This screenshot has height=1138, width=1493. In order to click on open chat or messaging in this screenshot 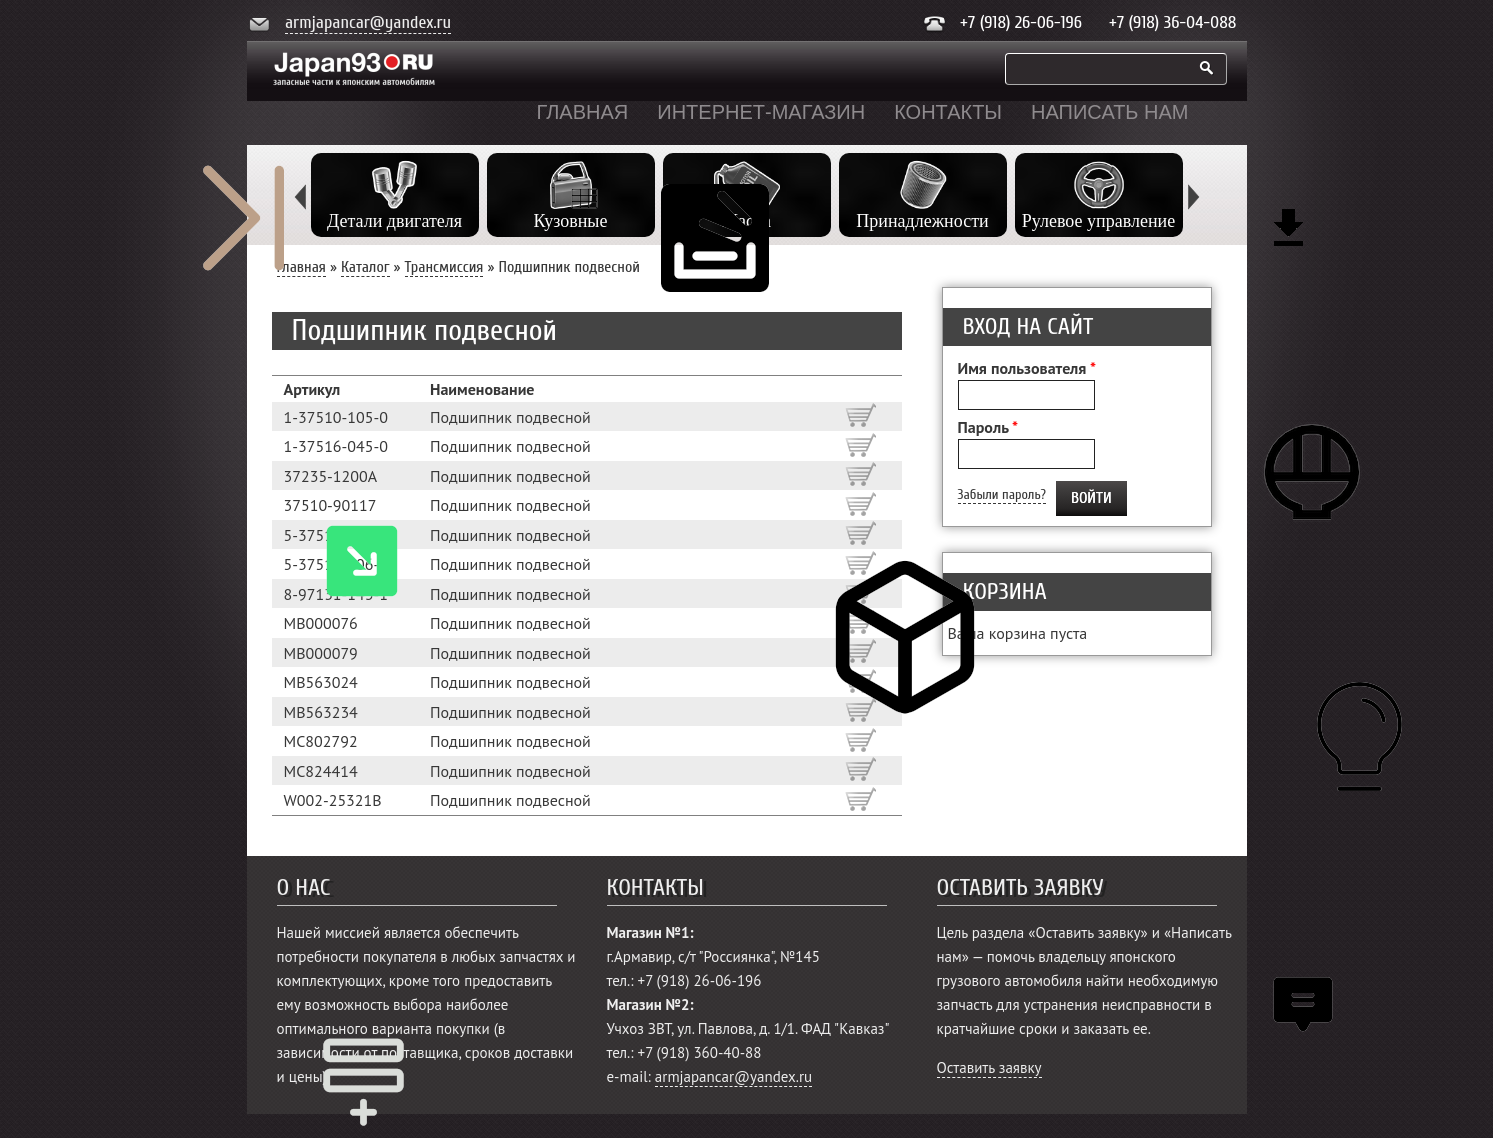, I will do `click(1303, 1002)`.